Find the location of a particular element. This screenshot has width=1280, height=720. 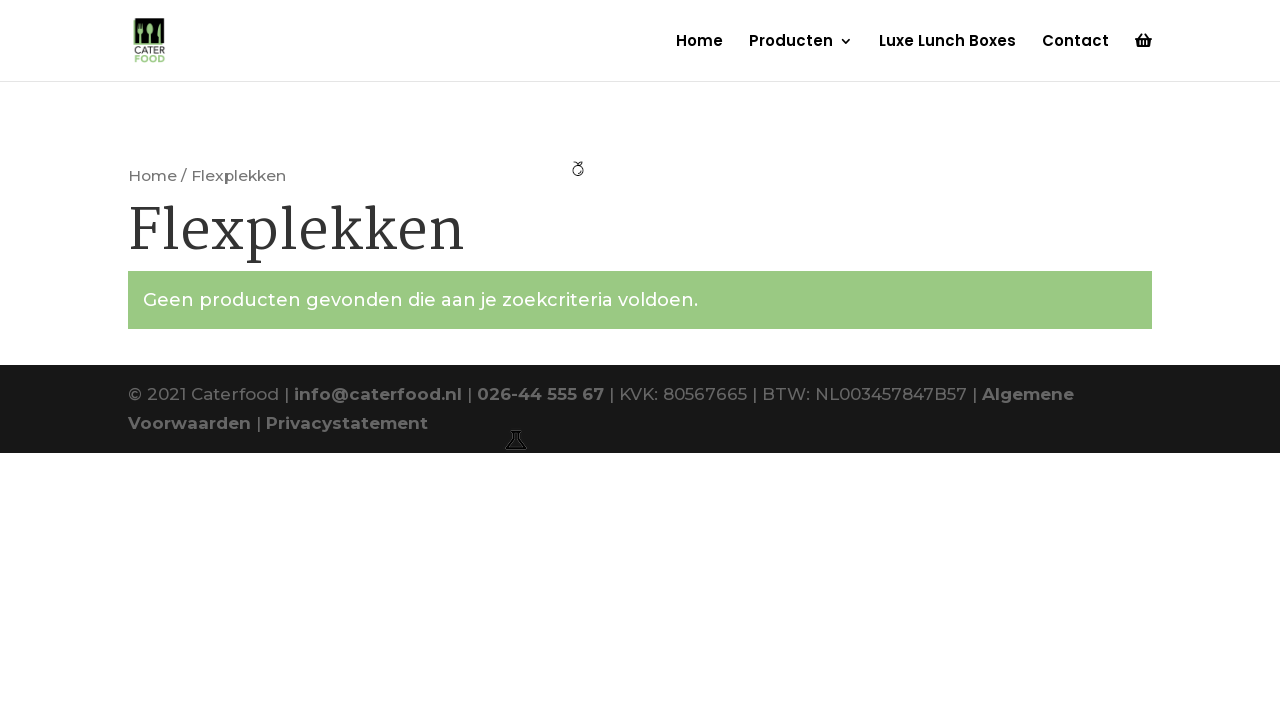

access science or laboratory features is located at coordinates (516, 440).